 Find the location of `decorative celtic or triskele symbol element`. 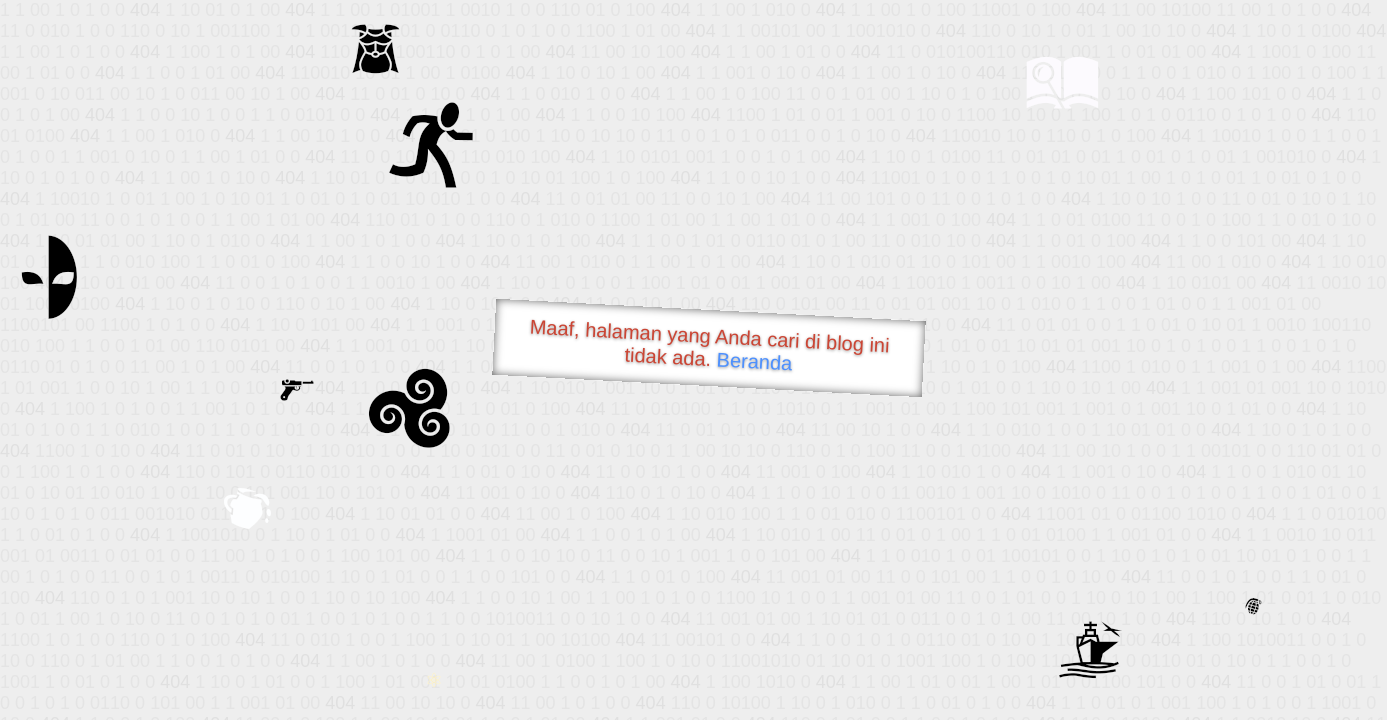

decorative celtic or triskele symbol element is located at coordinates (409, 408).